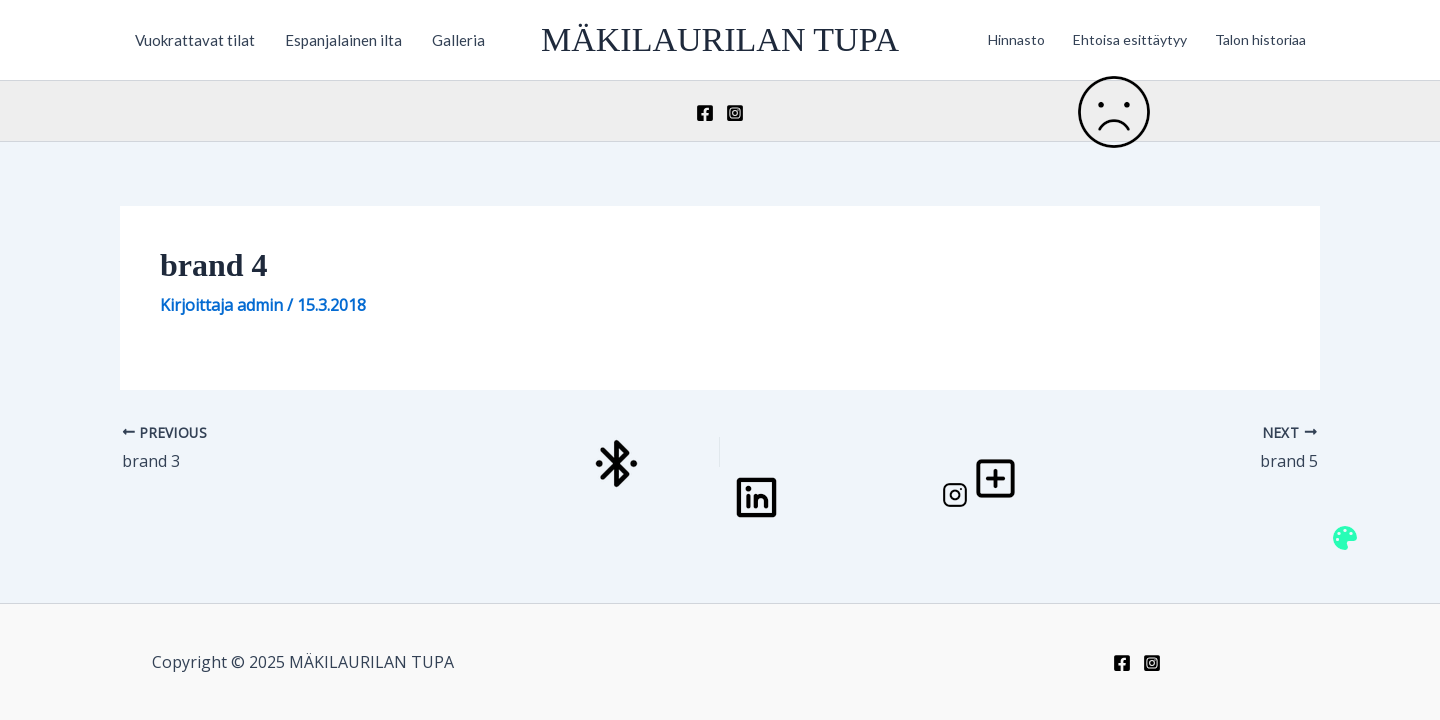 The height and width of the screenshot is (720, 1440). Describe the element at coordinates (995, 478) in the screenshot. I see `add a new item` at that location.